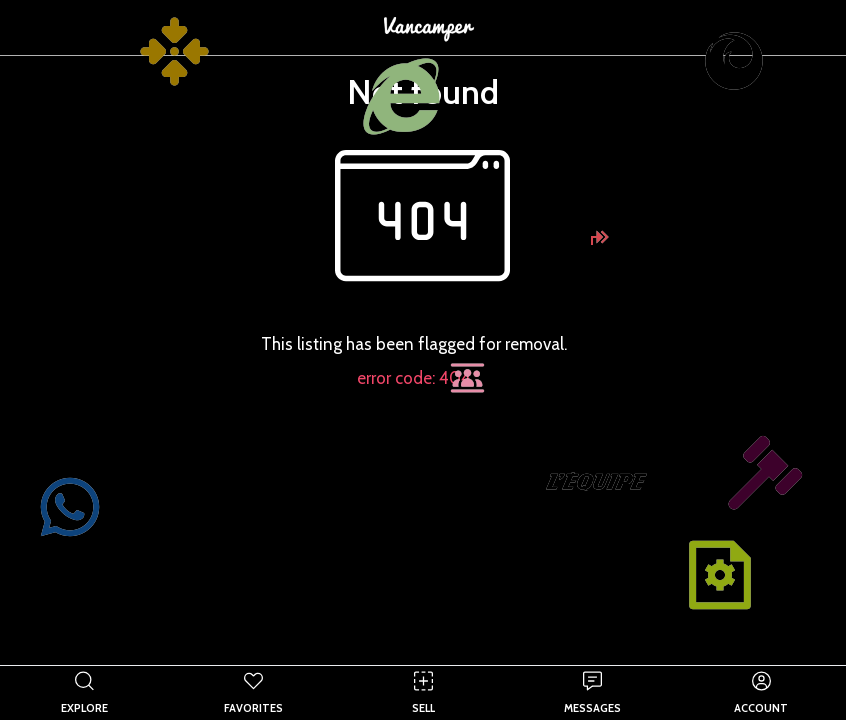 This screenshot has height=720, width=846. What do you see at coordinates (599, 238) in the screenshot?
I see `forward message to multiple recipients` at bounding box center [599, 238].